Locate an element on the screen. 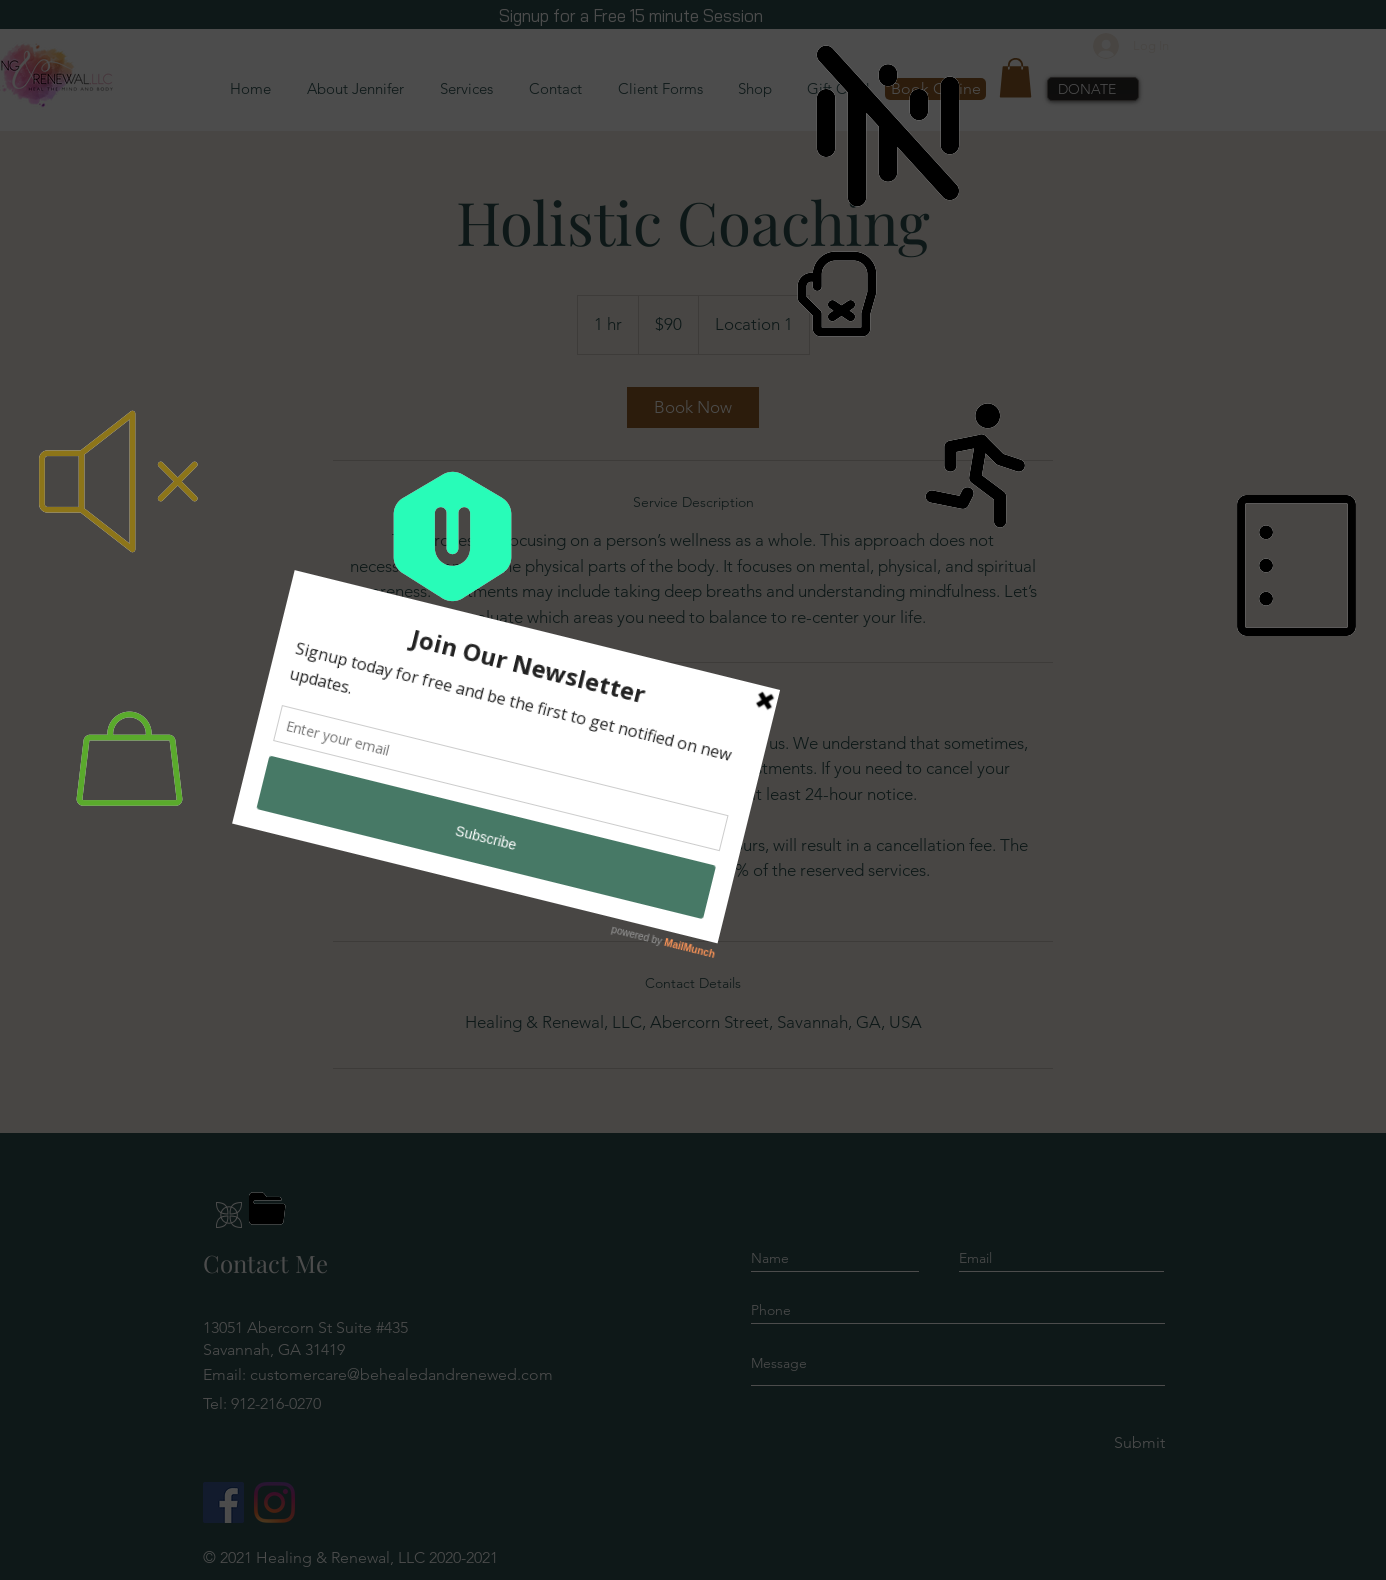  view your shopping bag is located at coordinates (129, 764).